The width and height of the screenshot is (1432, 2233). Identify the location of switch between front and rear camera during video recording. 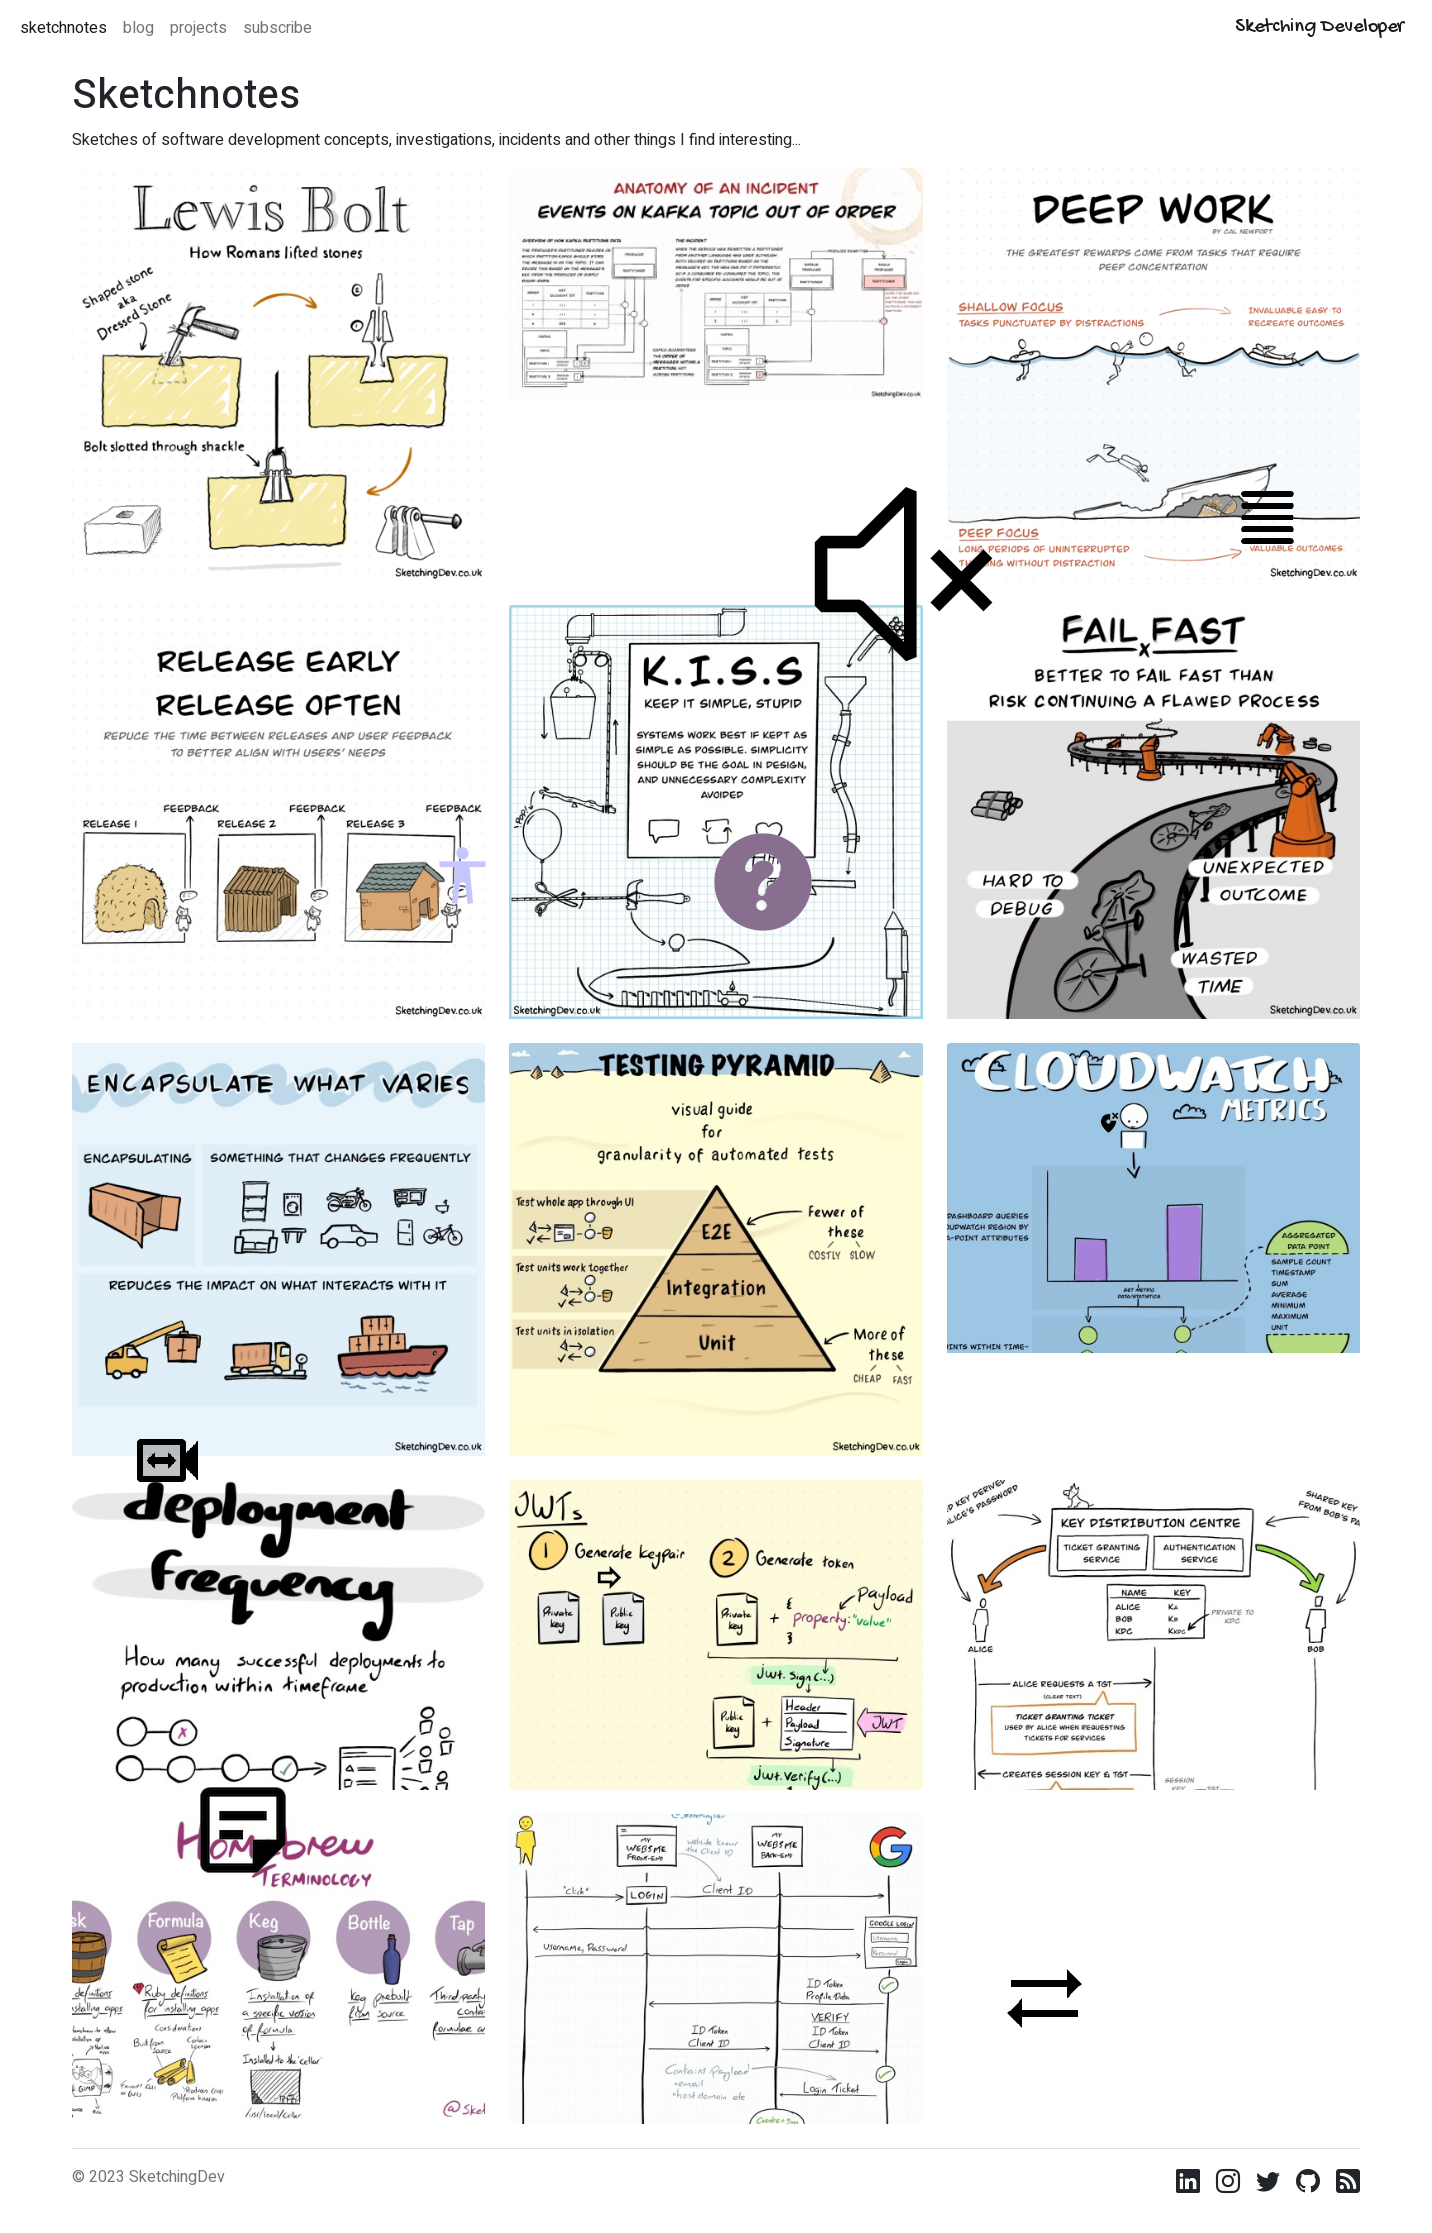
(167, 1460).